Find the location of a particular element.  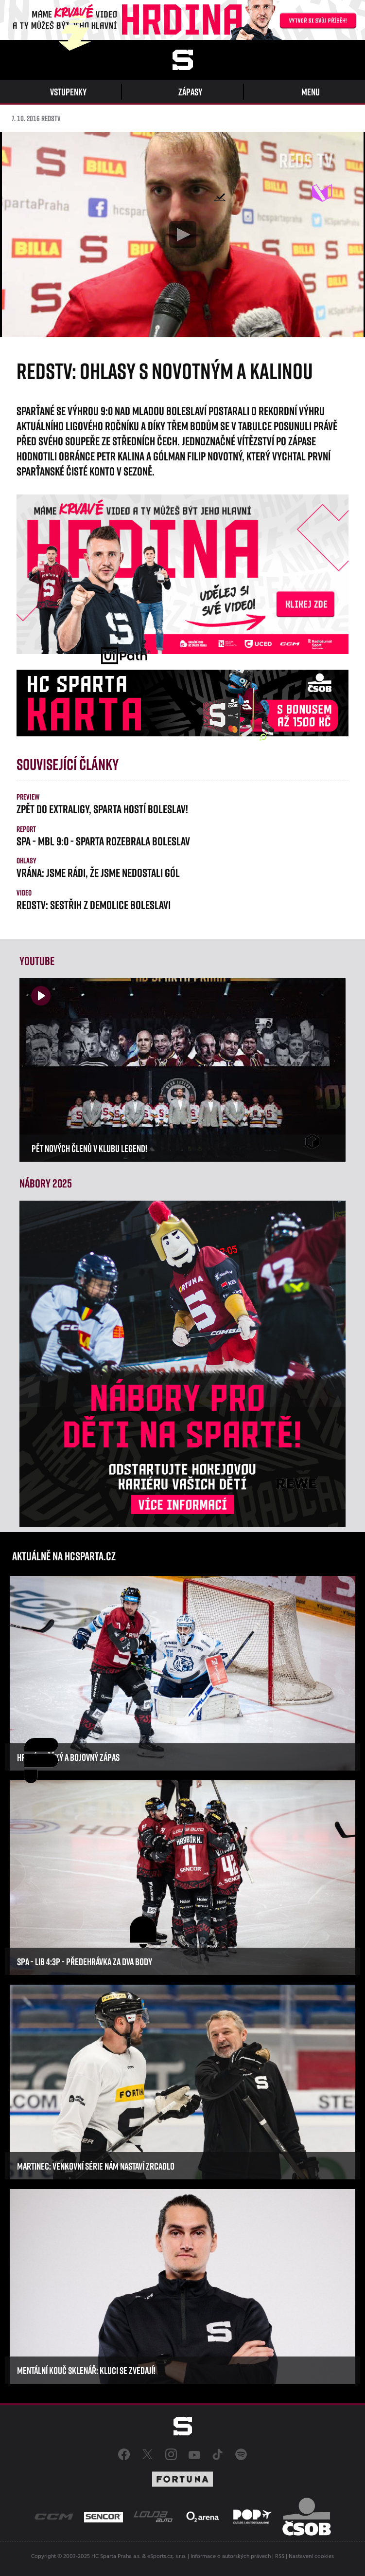

rolldown bundler logo is located at coordinates (75, 33).